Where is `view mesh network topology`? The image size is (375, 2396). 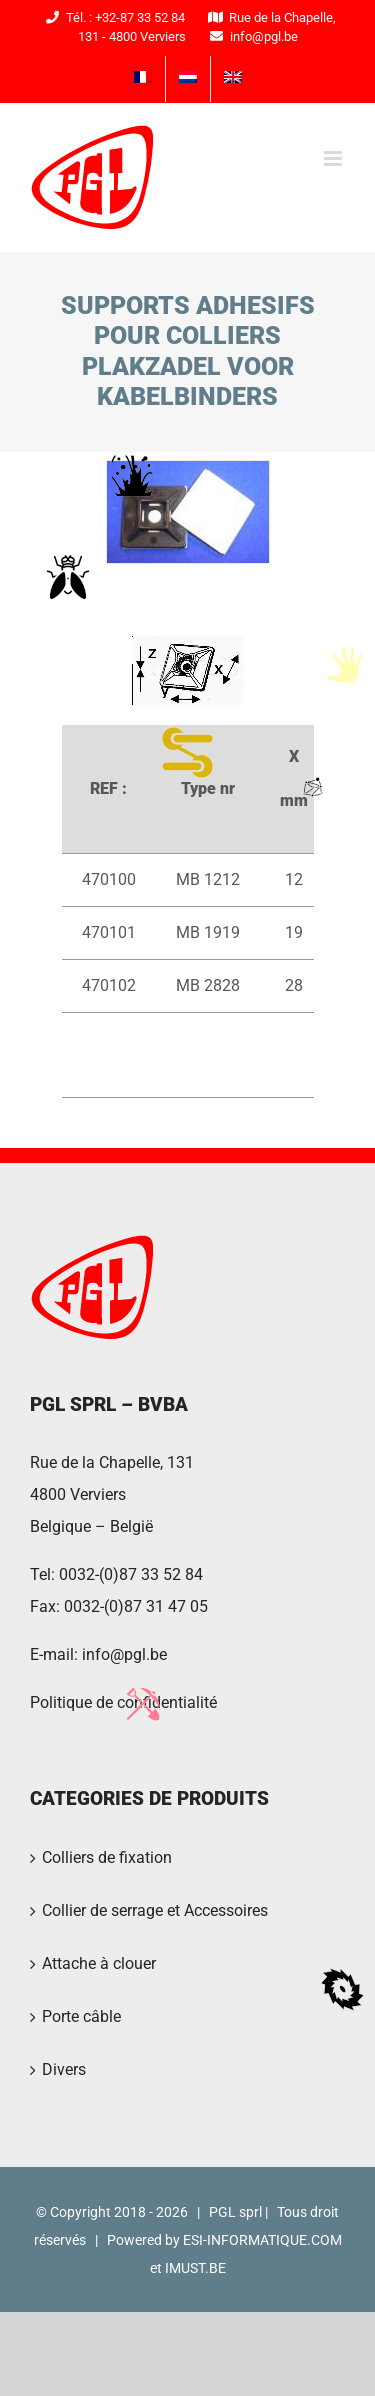
view mesh network topology is located at coordinates (313, 787).